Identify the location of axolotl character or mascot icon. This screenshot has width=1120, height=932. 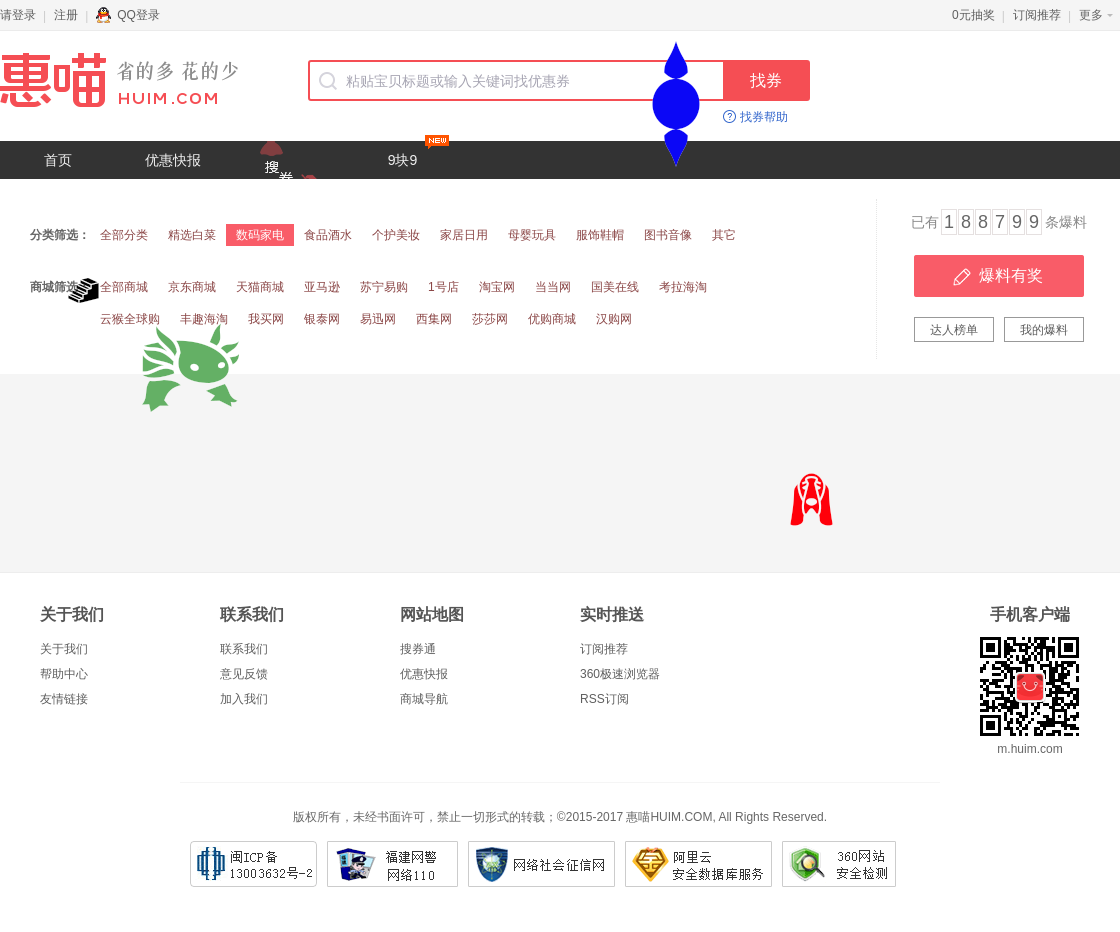
(190, 363).